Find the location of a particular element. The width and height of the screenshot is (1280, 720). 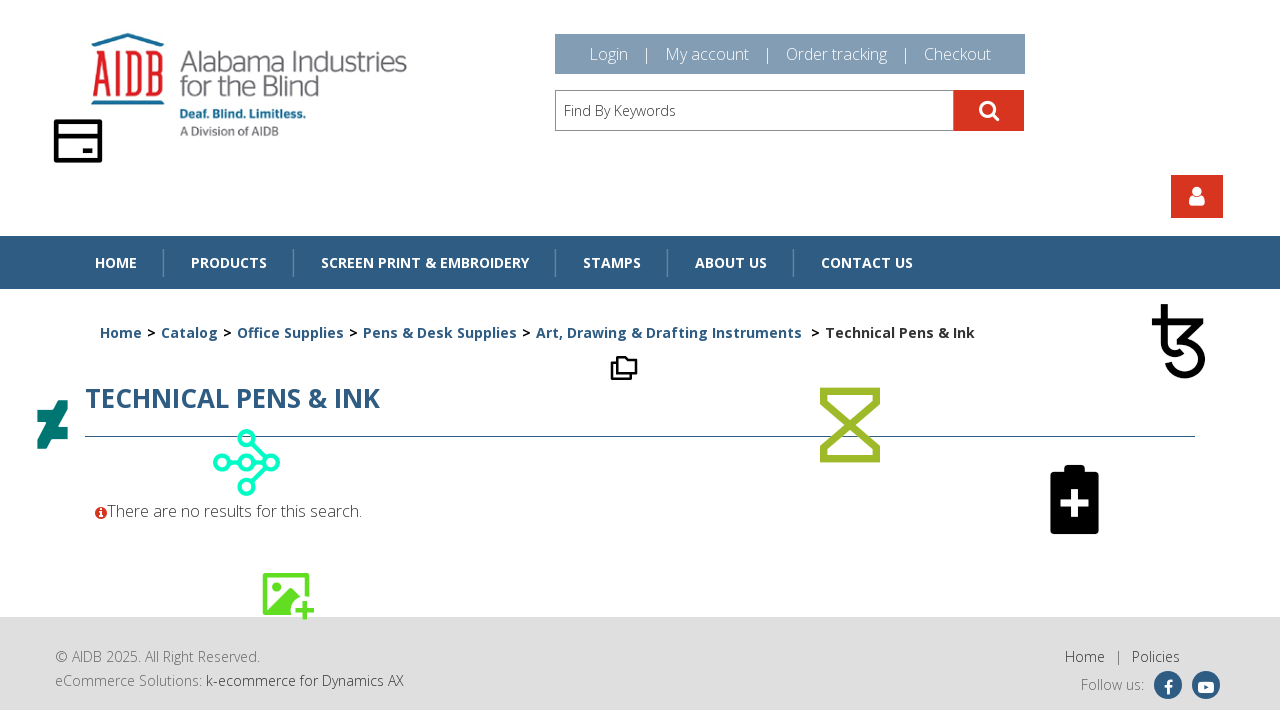

browse all folders is located at coordinates (624, 368).